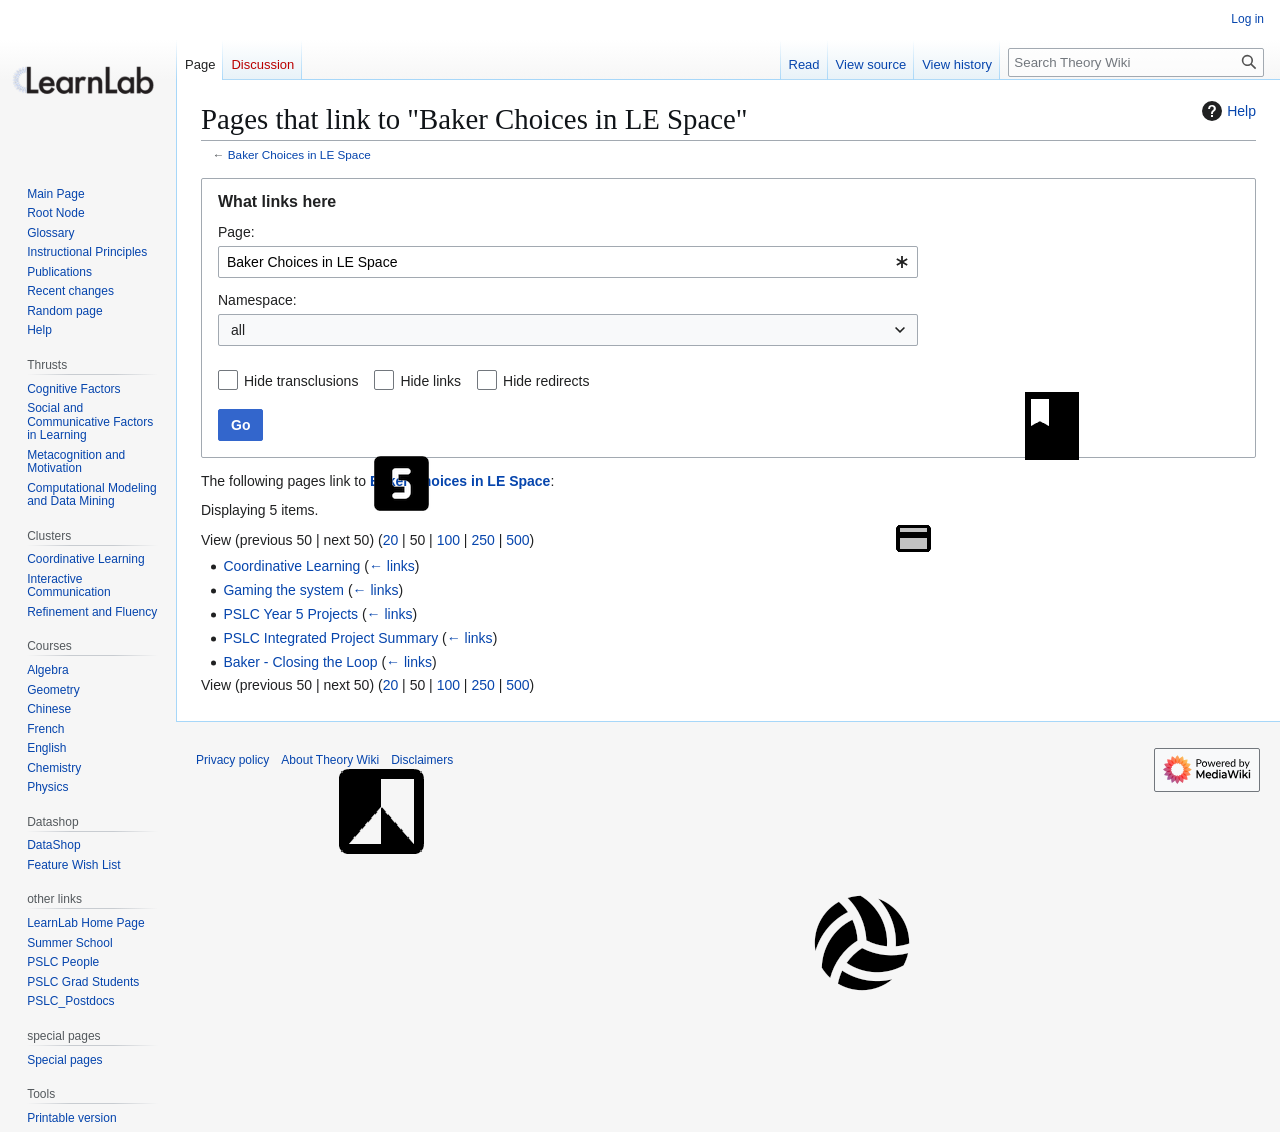 This screenshot has height=1132, width=1280. I want to click on access your classes or courses, so click(1052, 426).